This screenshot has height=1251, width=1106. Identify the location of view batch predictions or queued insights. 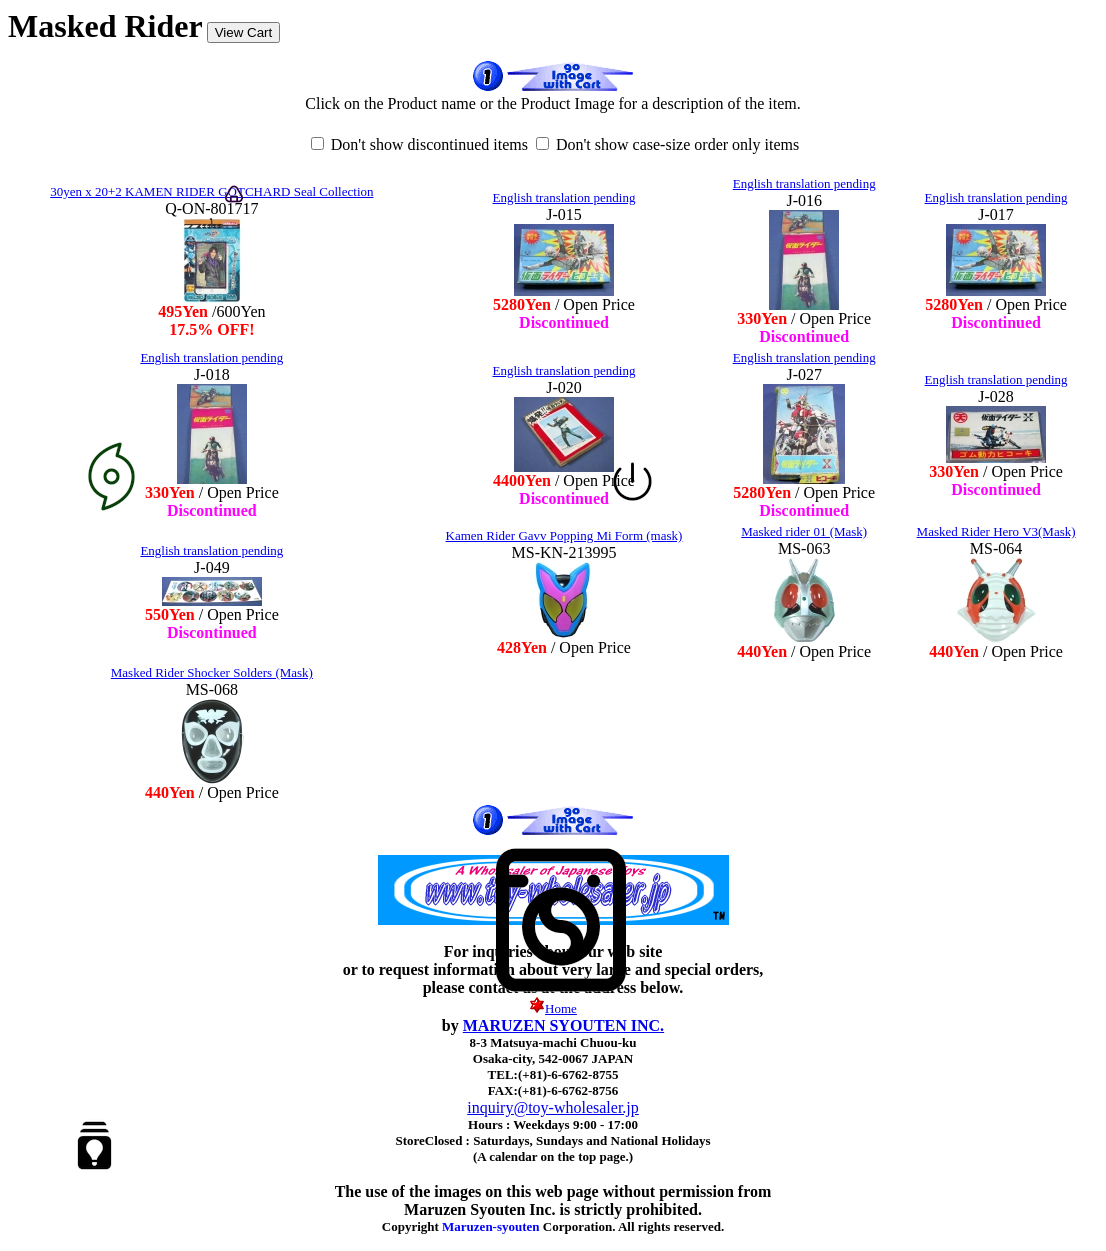
(94, 1145).